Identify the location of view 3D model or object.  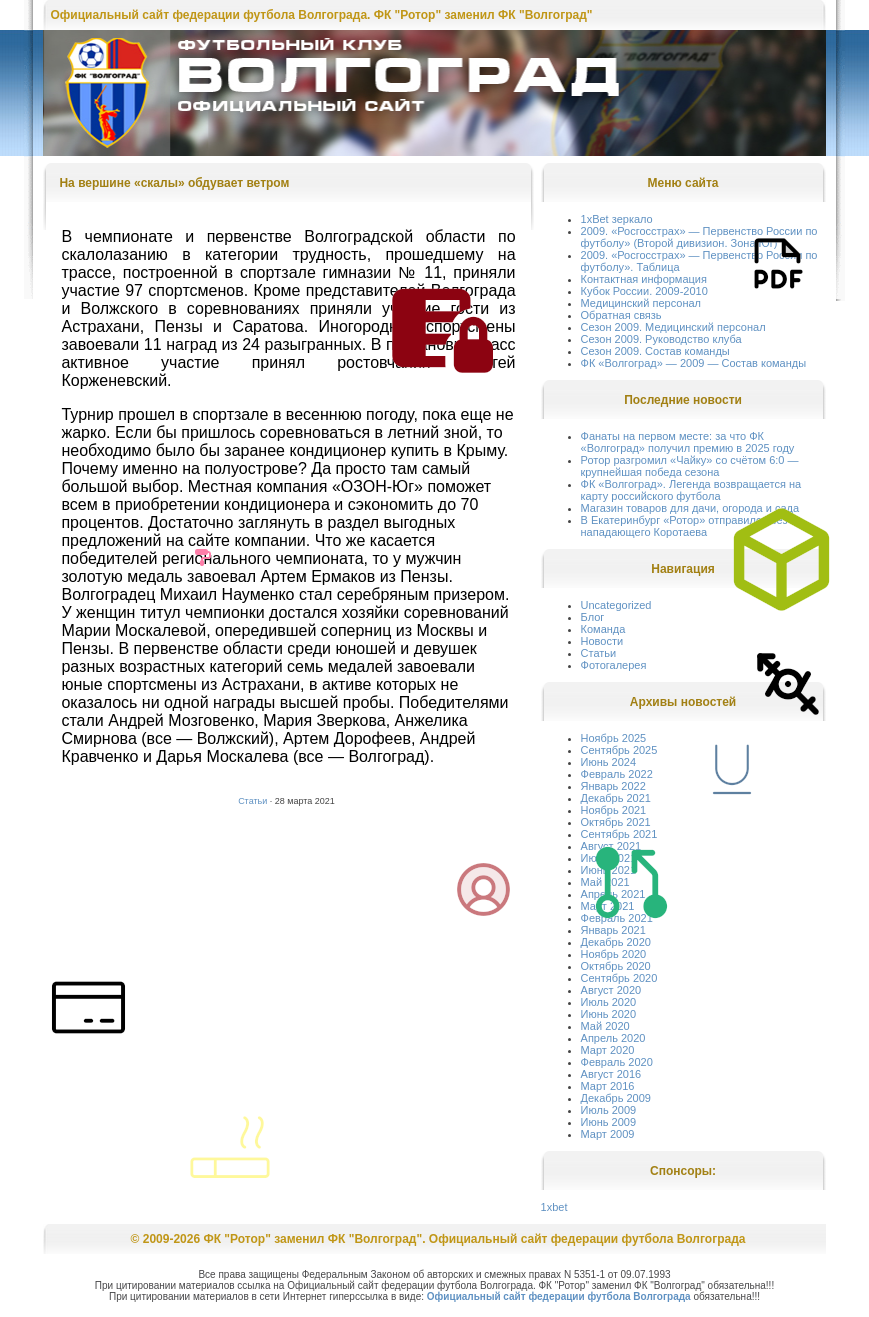
(781, 559).